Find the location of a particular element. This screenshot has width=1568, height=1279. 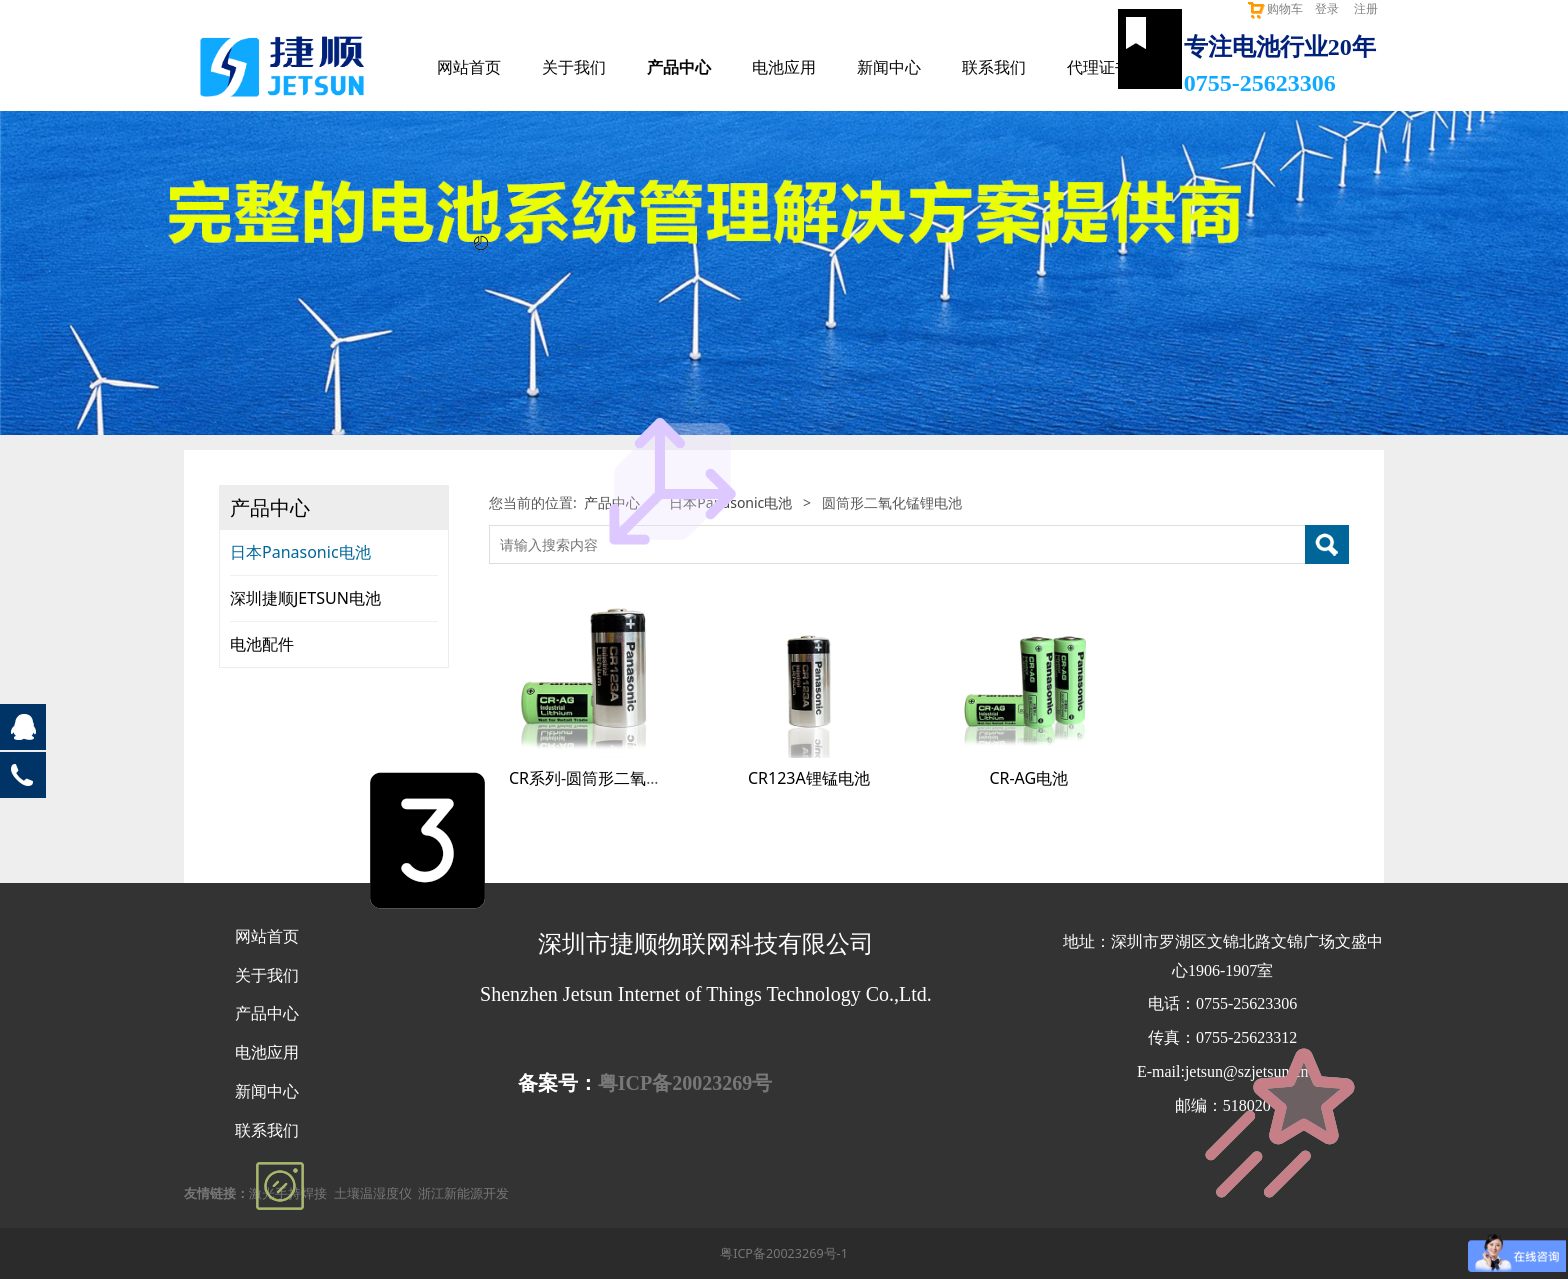

indicates step three in a multi-step process is located at coordinates (427, 840).